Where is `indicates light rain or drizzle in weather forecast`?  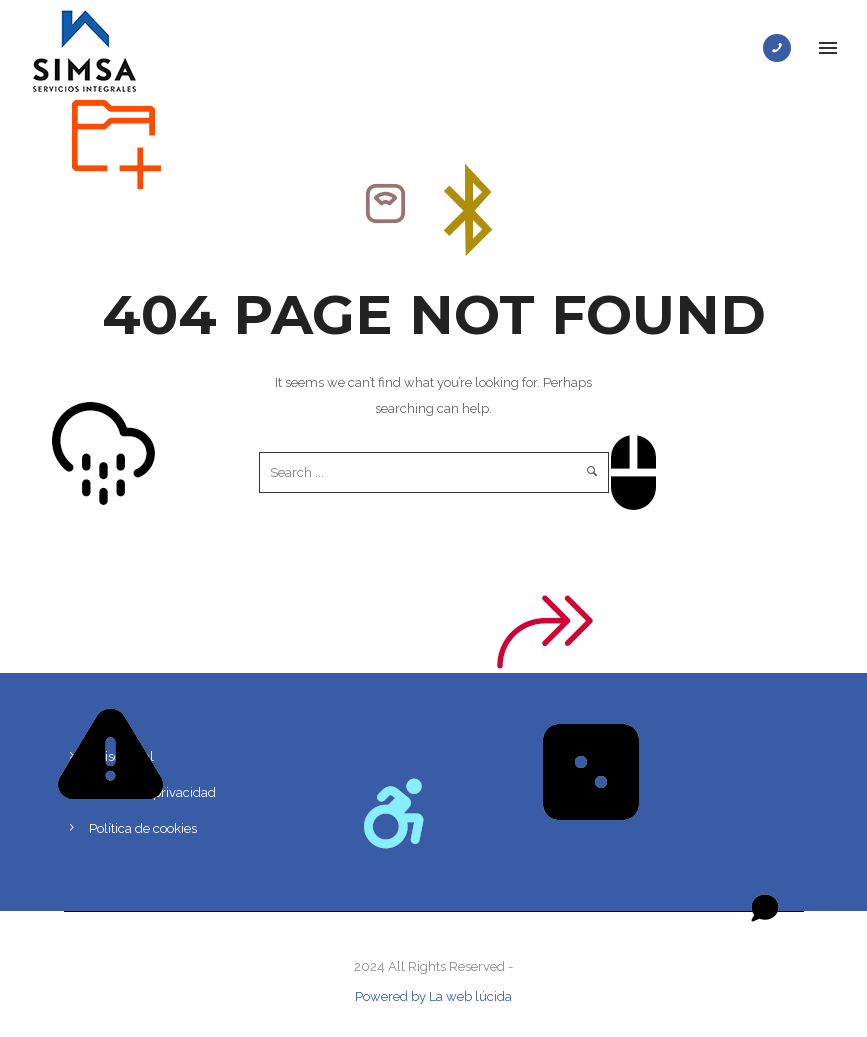
indicates light rain or drizzle in weather forecast is located at coordinates (103, 453).